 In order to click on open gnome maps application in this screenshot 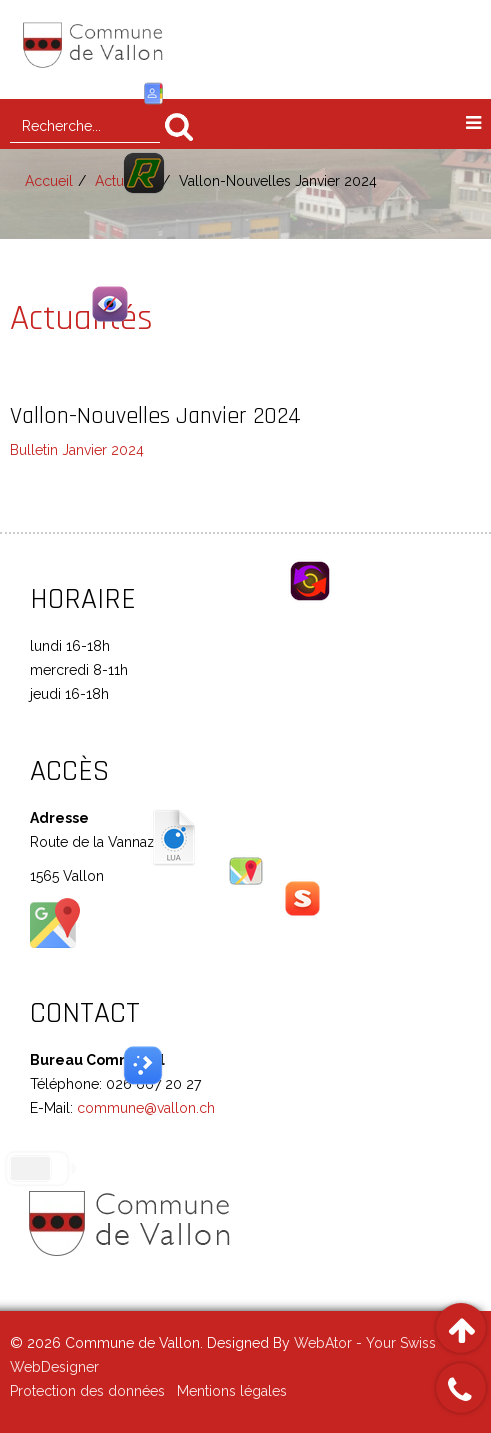, I will do `click(246, 871)`.